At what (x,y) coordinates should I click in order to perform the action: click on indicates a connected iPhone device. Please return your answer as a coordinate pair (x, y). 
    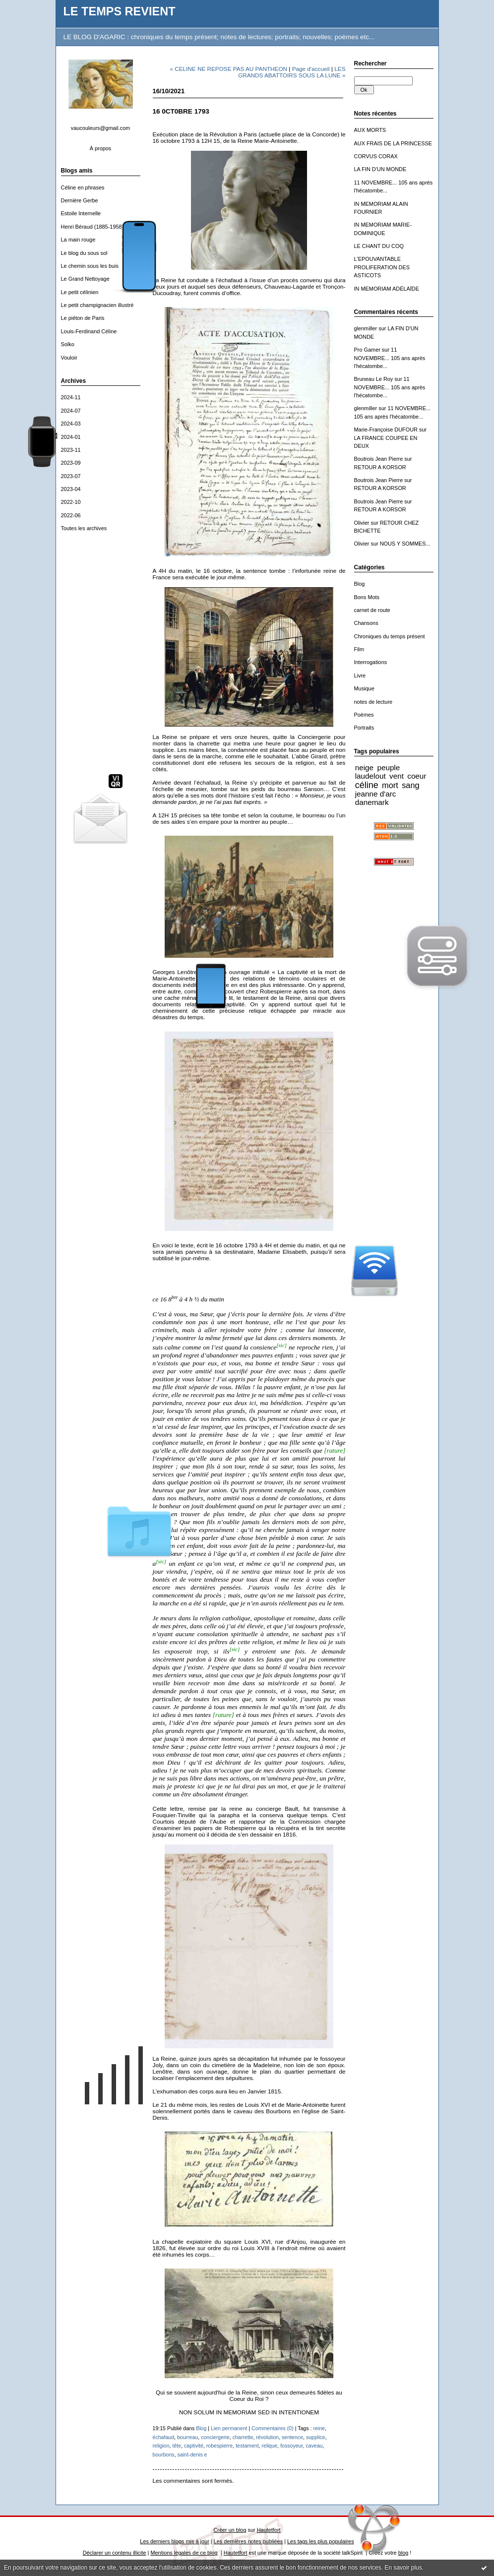
    Looking at the image, I should click on (139, 257).